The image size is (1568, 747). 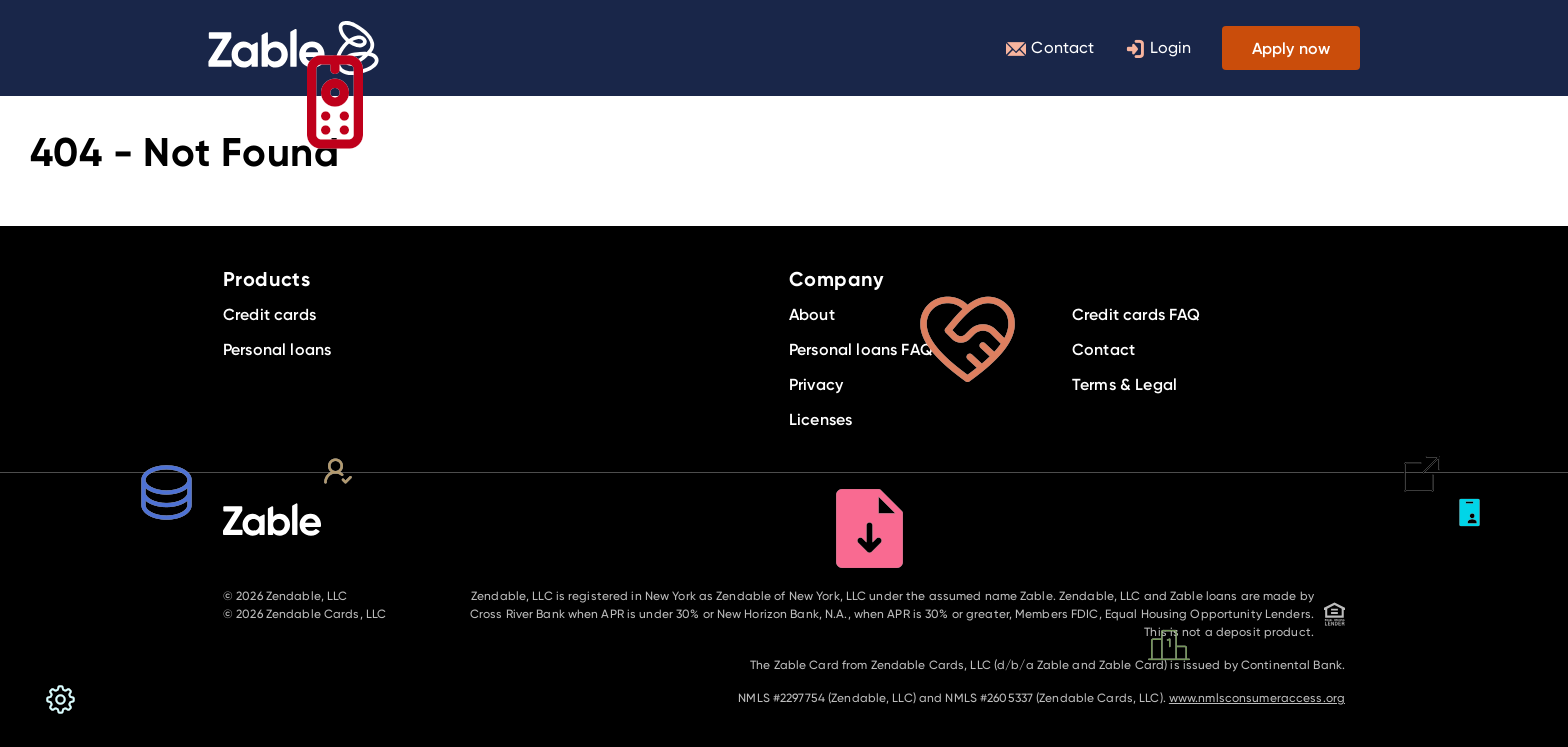 I want to click on view leaderboard rankings, so click(x=1169, y=645).